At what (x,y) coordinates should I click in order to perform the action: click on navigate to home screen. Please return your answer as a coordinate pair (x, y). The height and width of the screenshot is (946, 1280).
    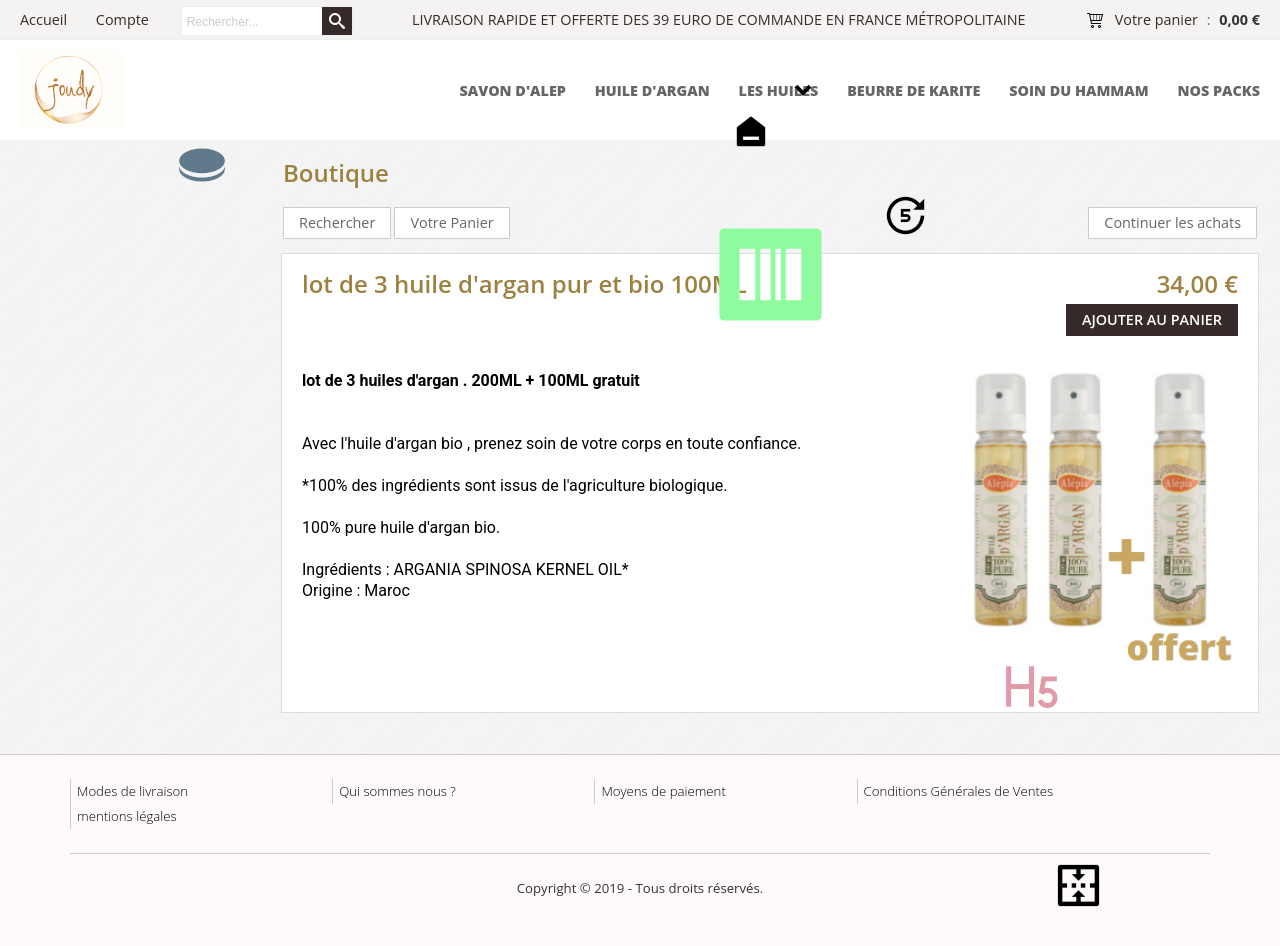
    Looking at the image, I should click on (751, 132).